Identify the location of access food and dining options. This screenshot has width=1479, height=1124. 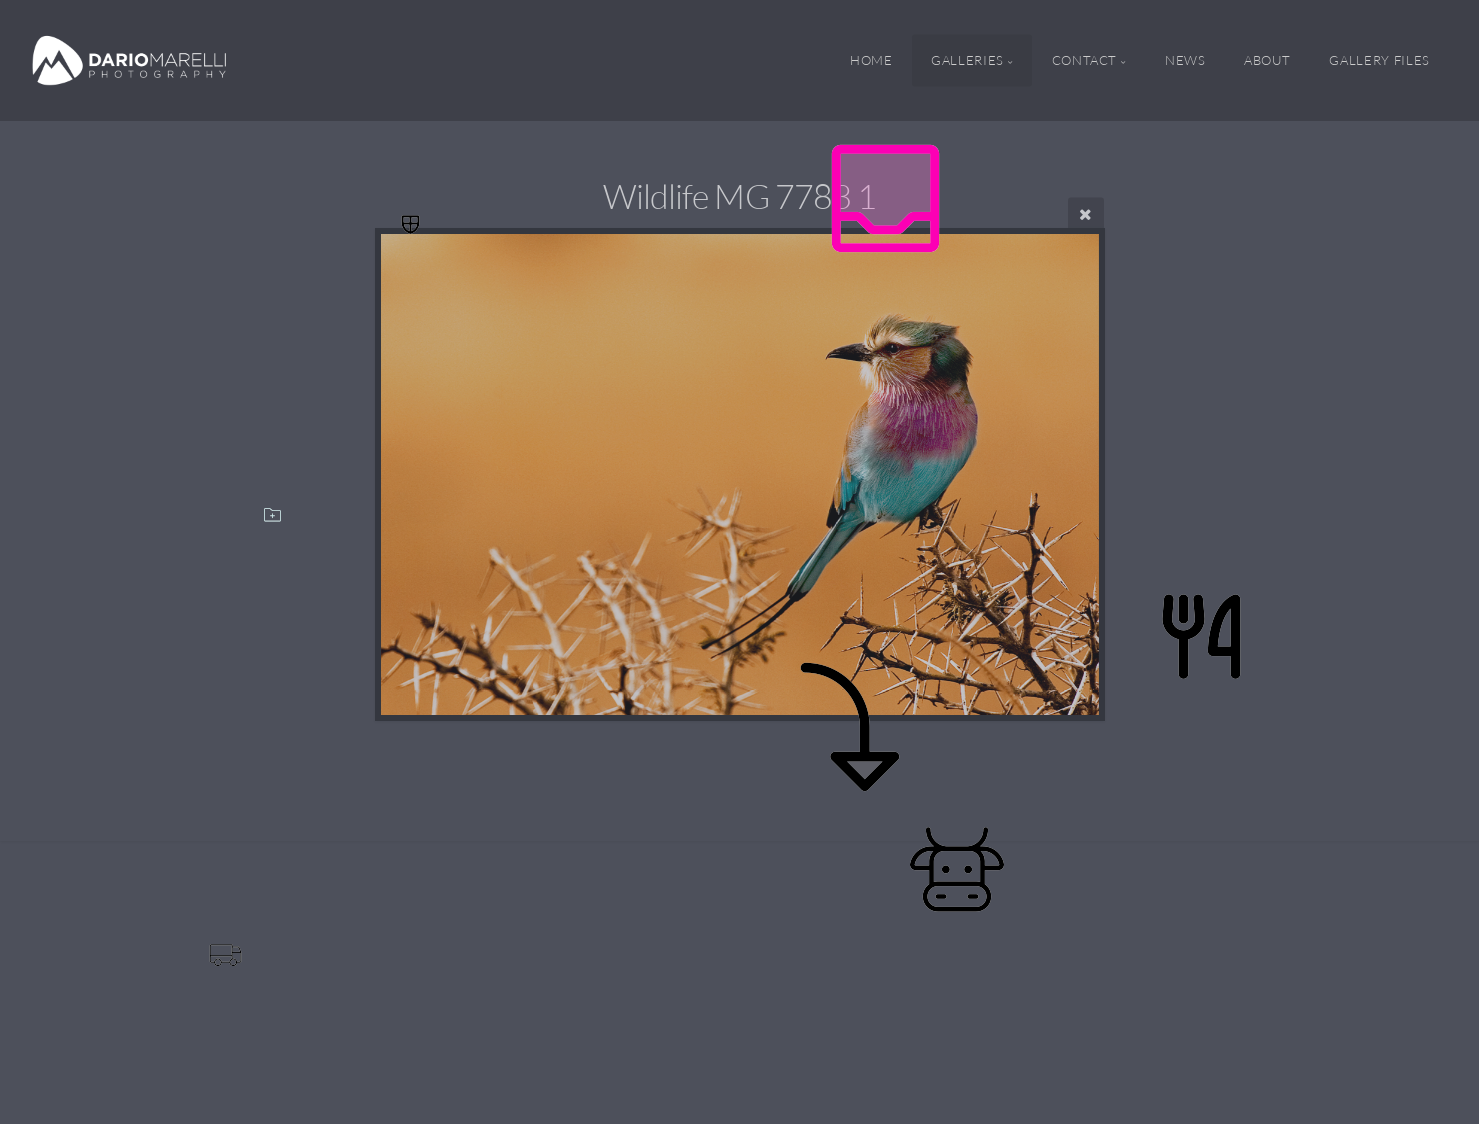
(1203, 635).